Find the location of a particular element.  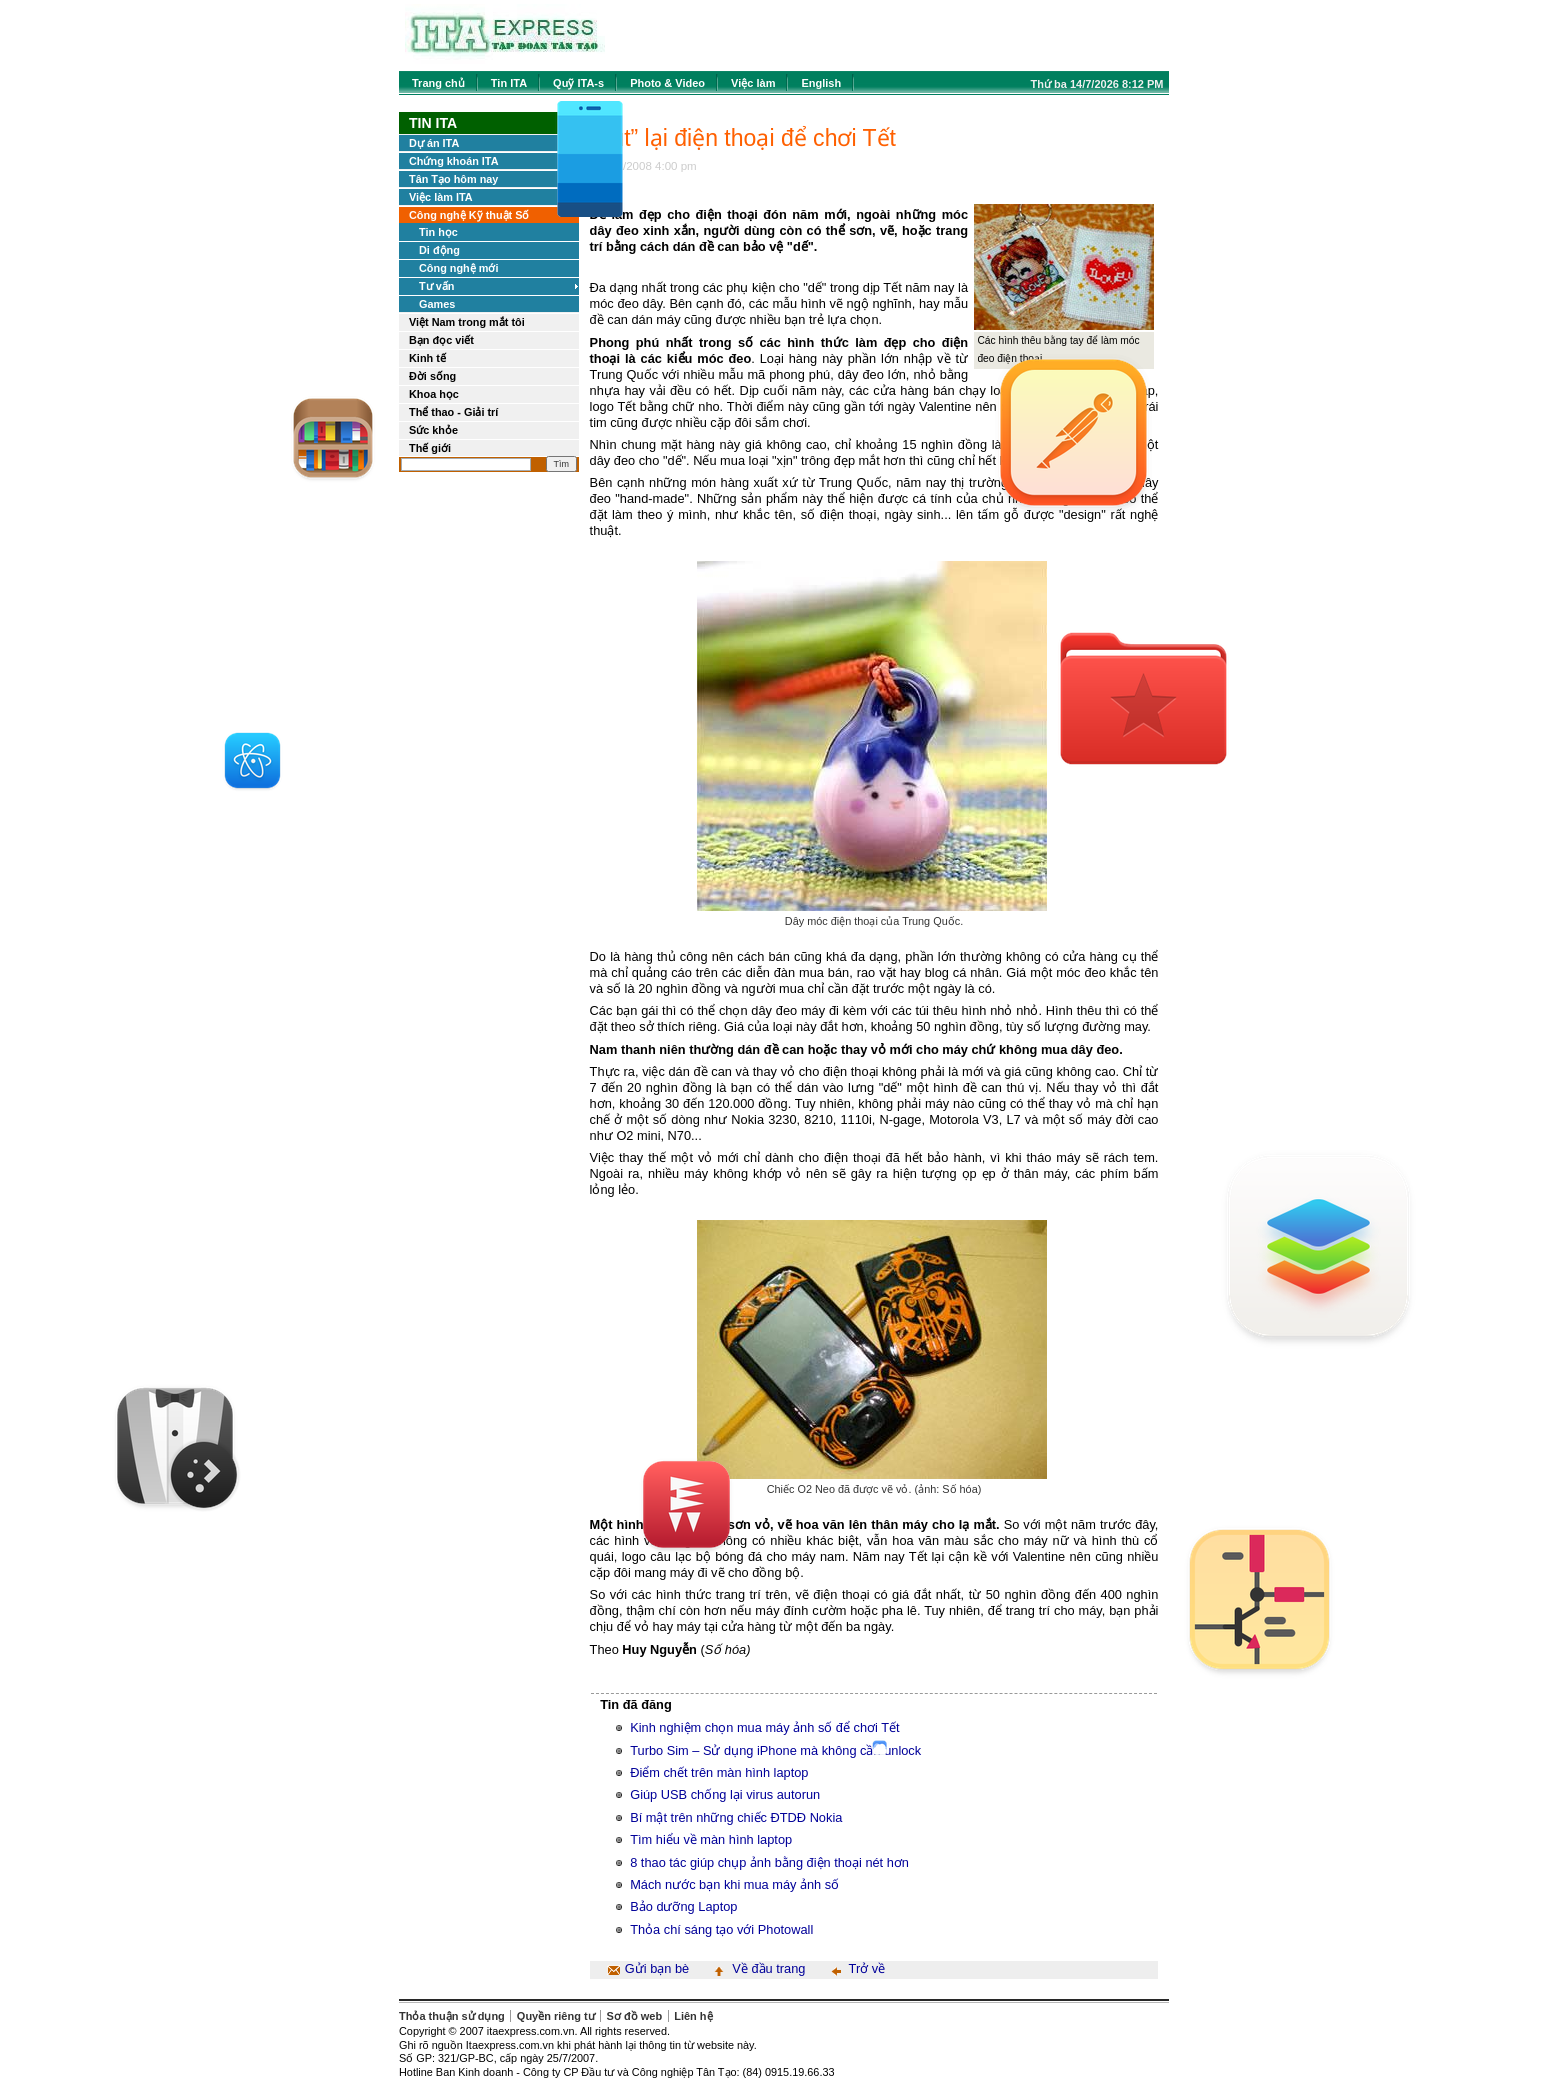

open the your phone companion app is located at coordinates (590, 159).